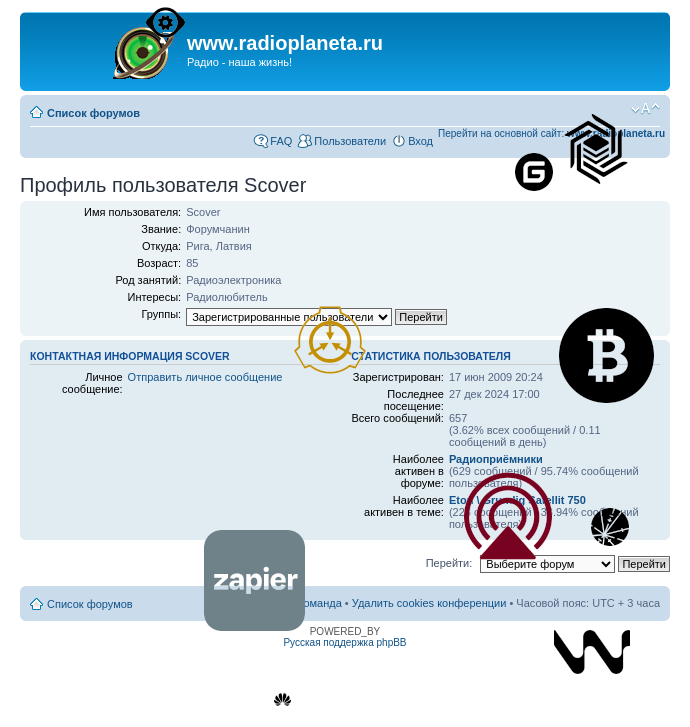  What do you see at coordinates (282, 699) in the screenshot?
I see `Huawei brand logo` at bounding box center [282, 699].